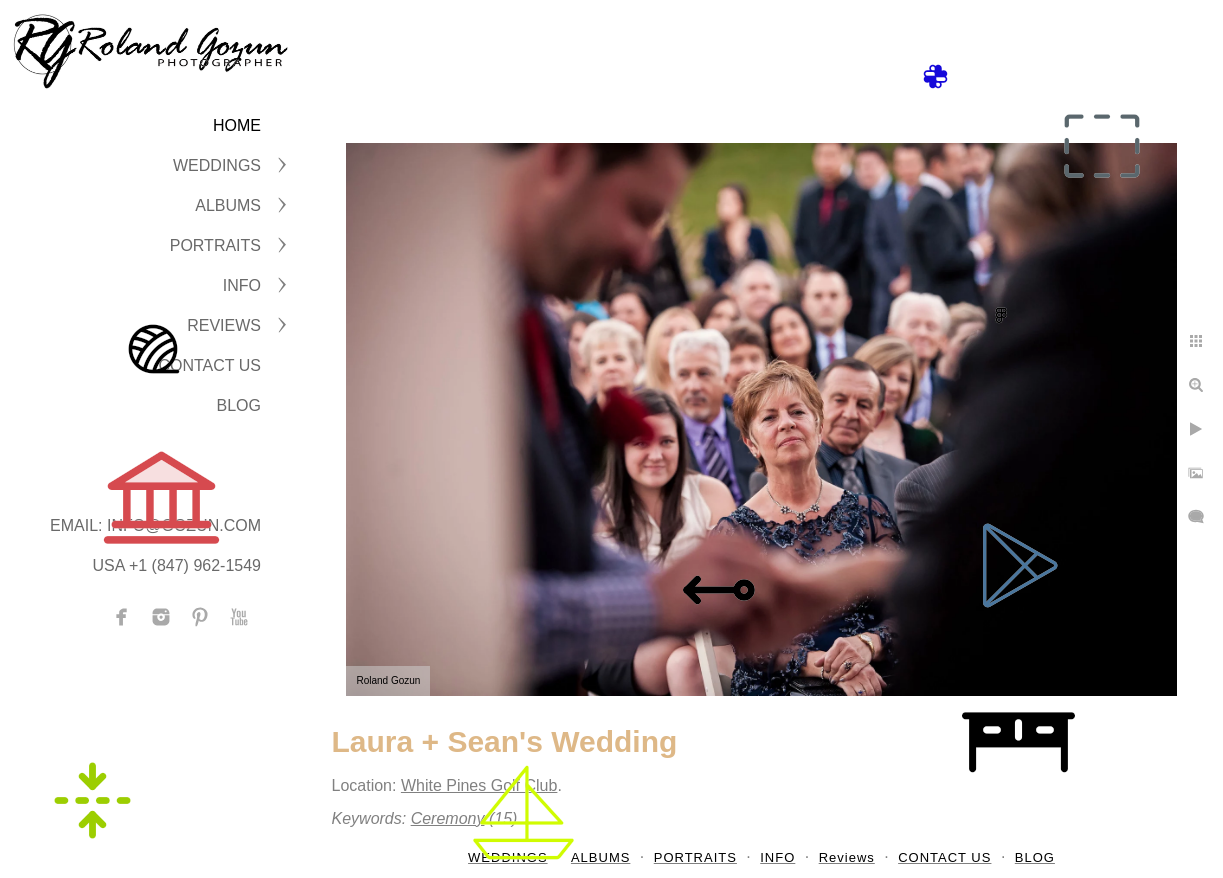  I want to click on access workspace or desk settings, so click(1018, 740).